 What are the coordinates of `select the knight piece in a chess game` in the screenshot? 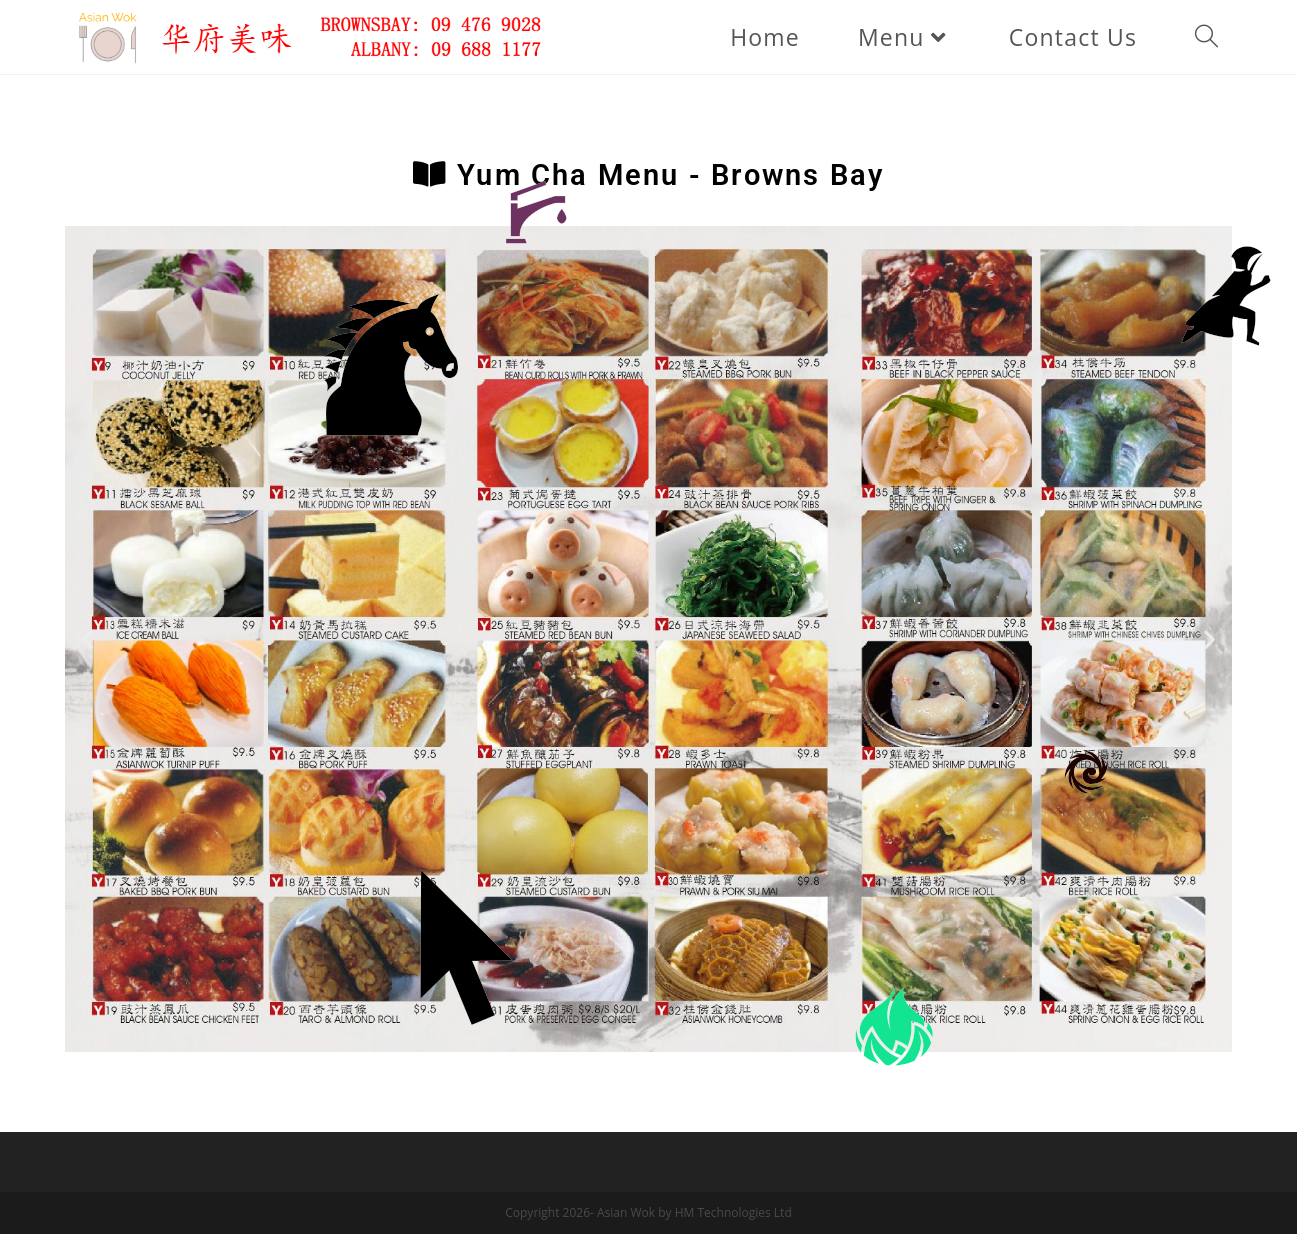 It's located at (396, 366).